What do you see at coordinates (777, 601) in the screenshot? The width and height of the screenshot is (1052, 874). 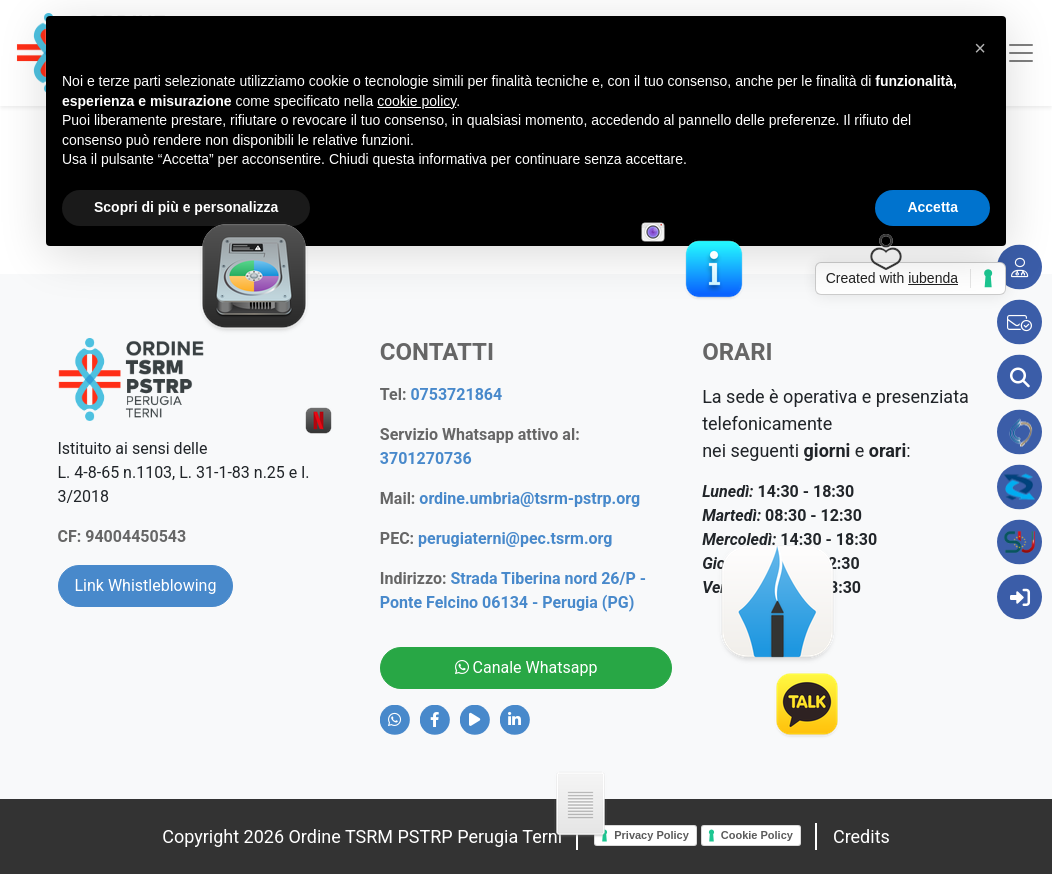 I see `open scrivano writing app` at bounding box center [777, 601].